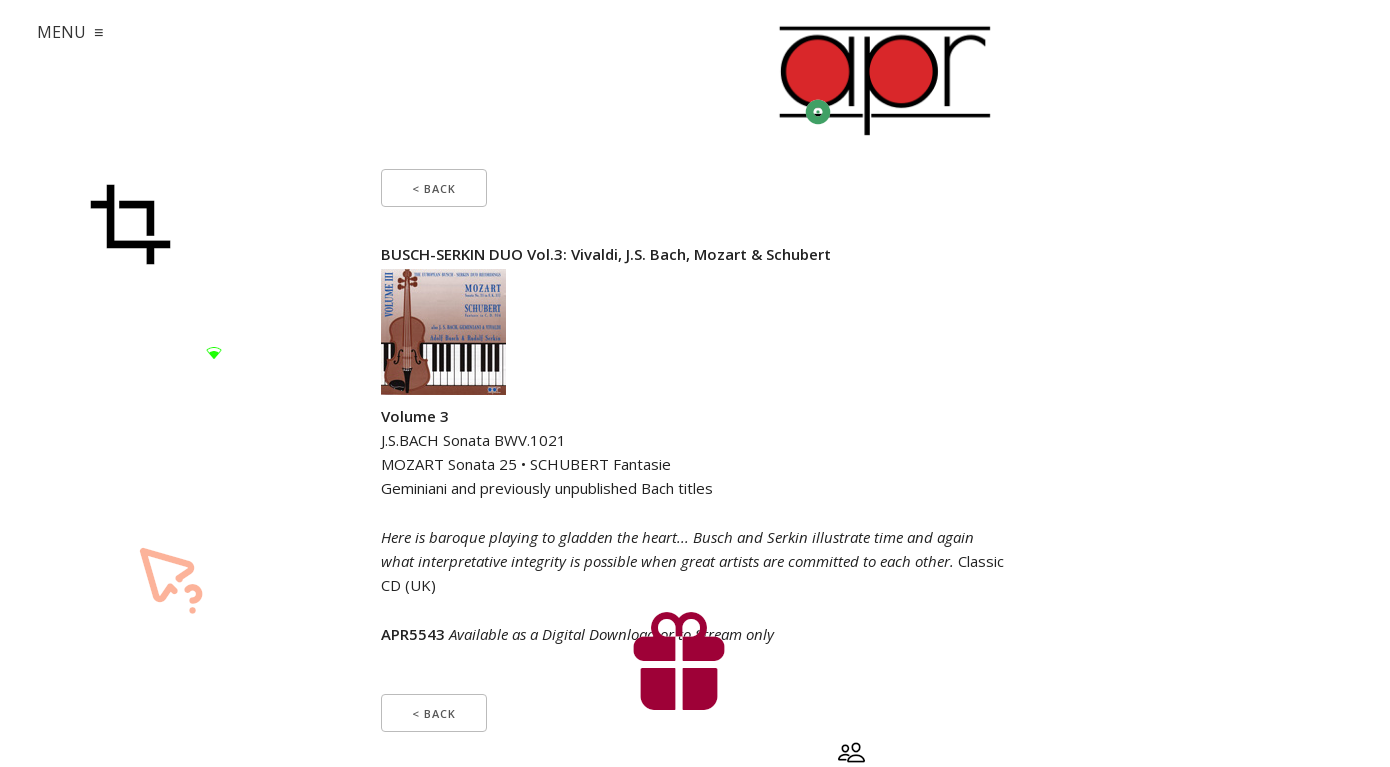 This screenshot has width=1390, height=767. What do you see at coordinates (679, 661) in the screenshot?
I see `view or redeem a gift` at bounding box center [679, 661].